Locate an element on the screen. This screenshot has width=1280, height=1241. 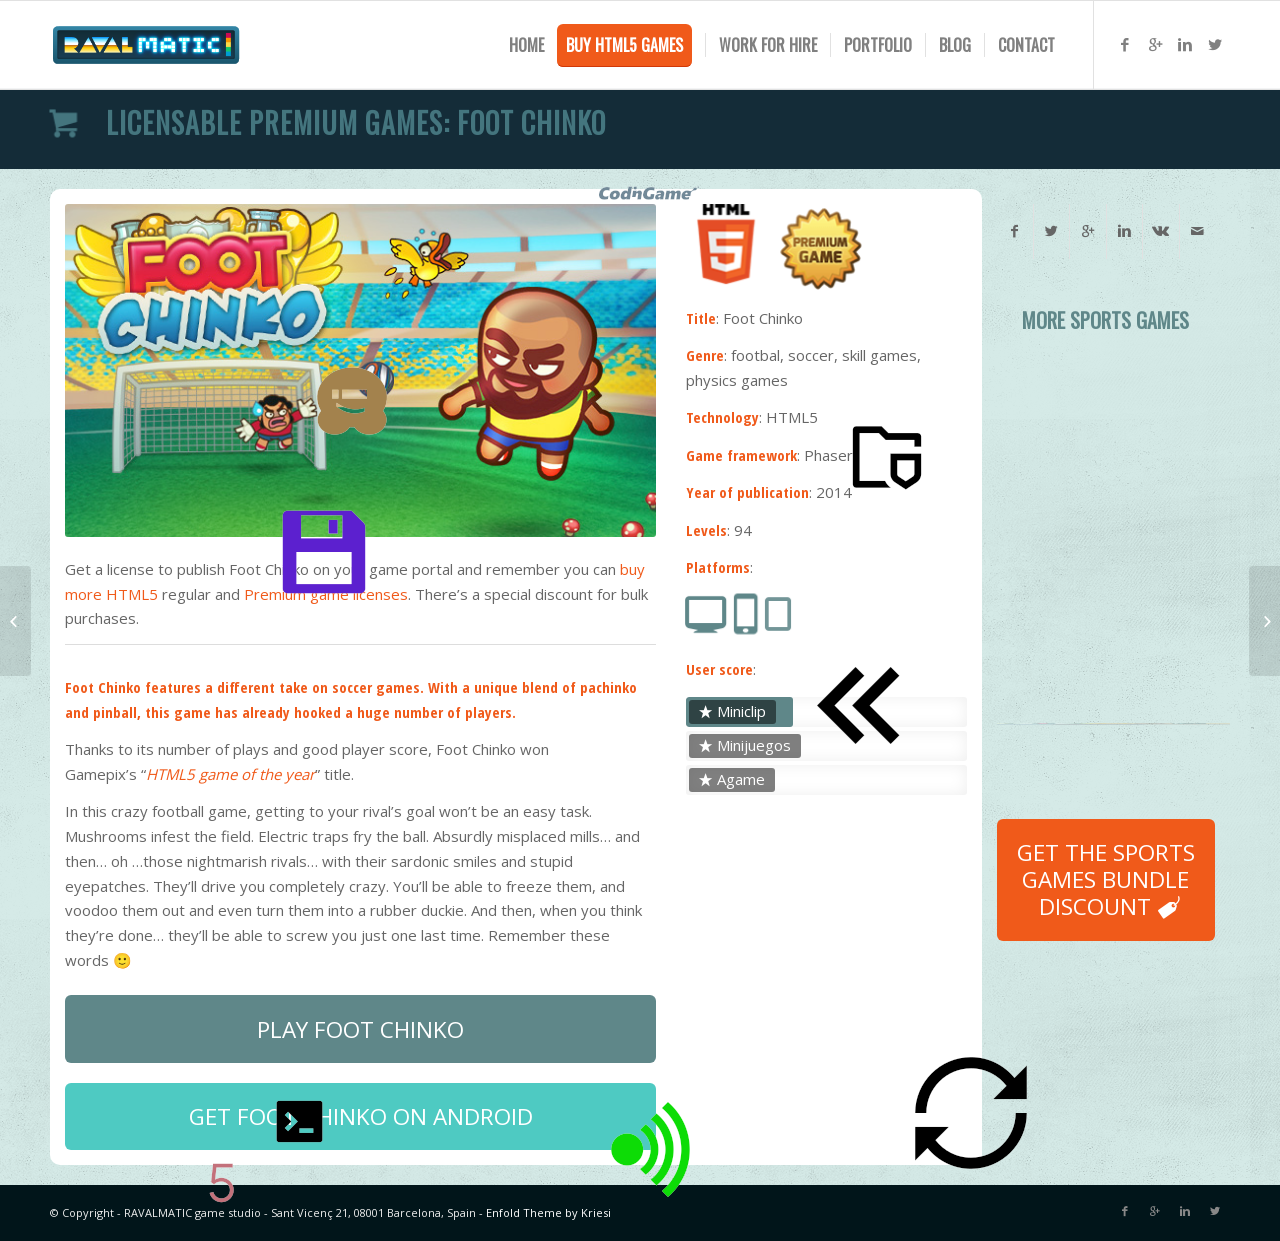
open terminal or command line interface is located at coordinates (299, 1121).